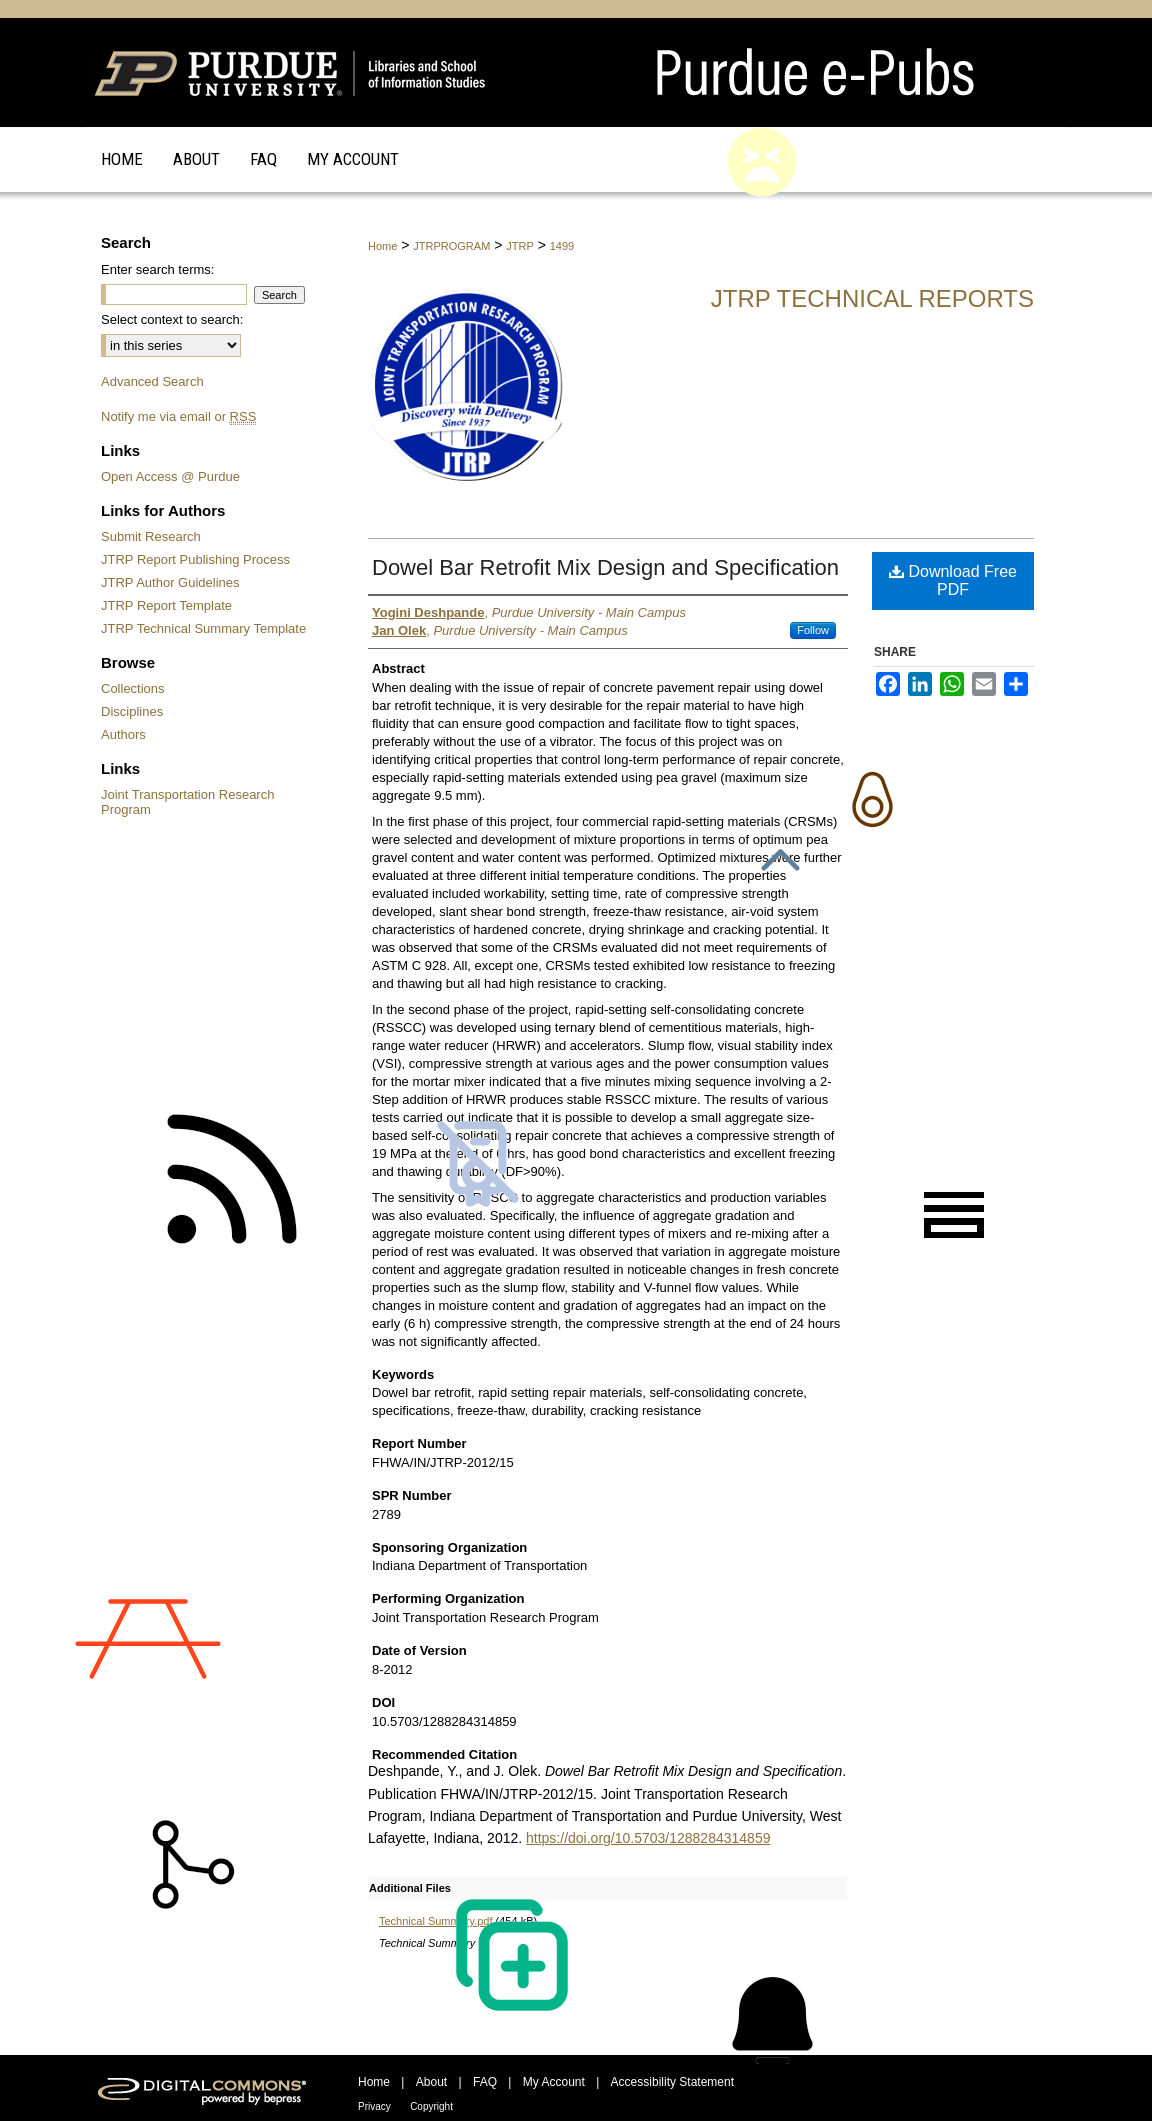  What do you see at coordinates (762, 162) in the screenshot?
I see `indicates user fatigue or exhaustion status` at bounding box center [762, 162].